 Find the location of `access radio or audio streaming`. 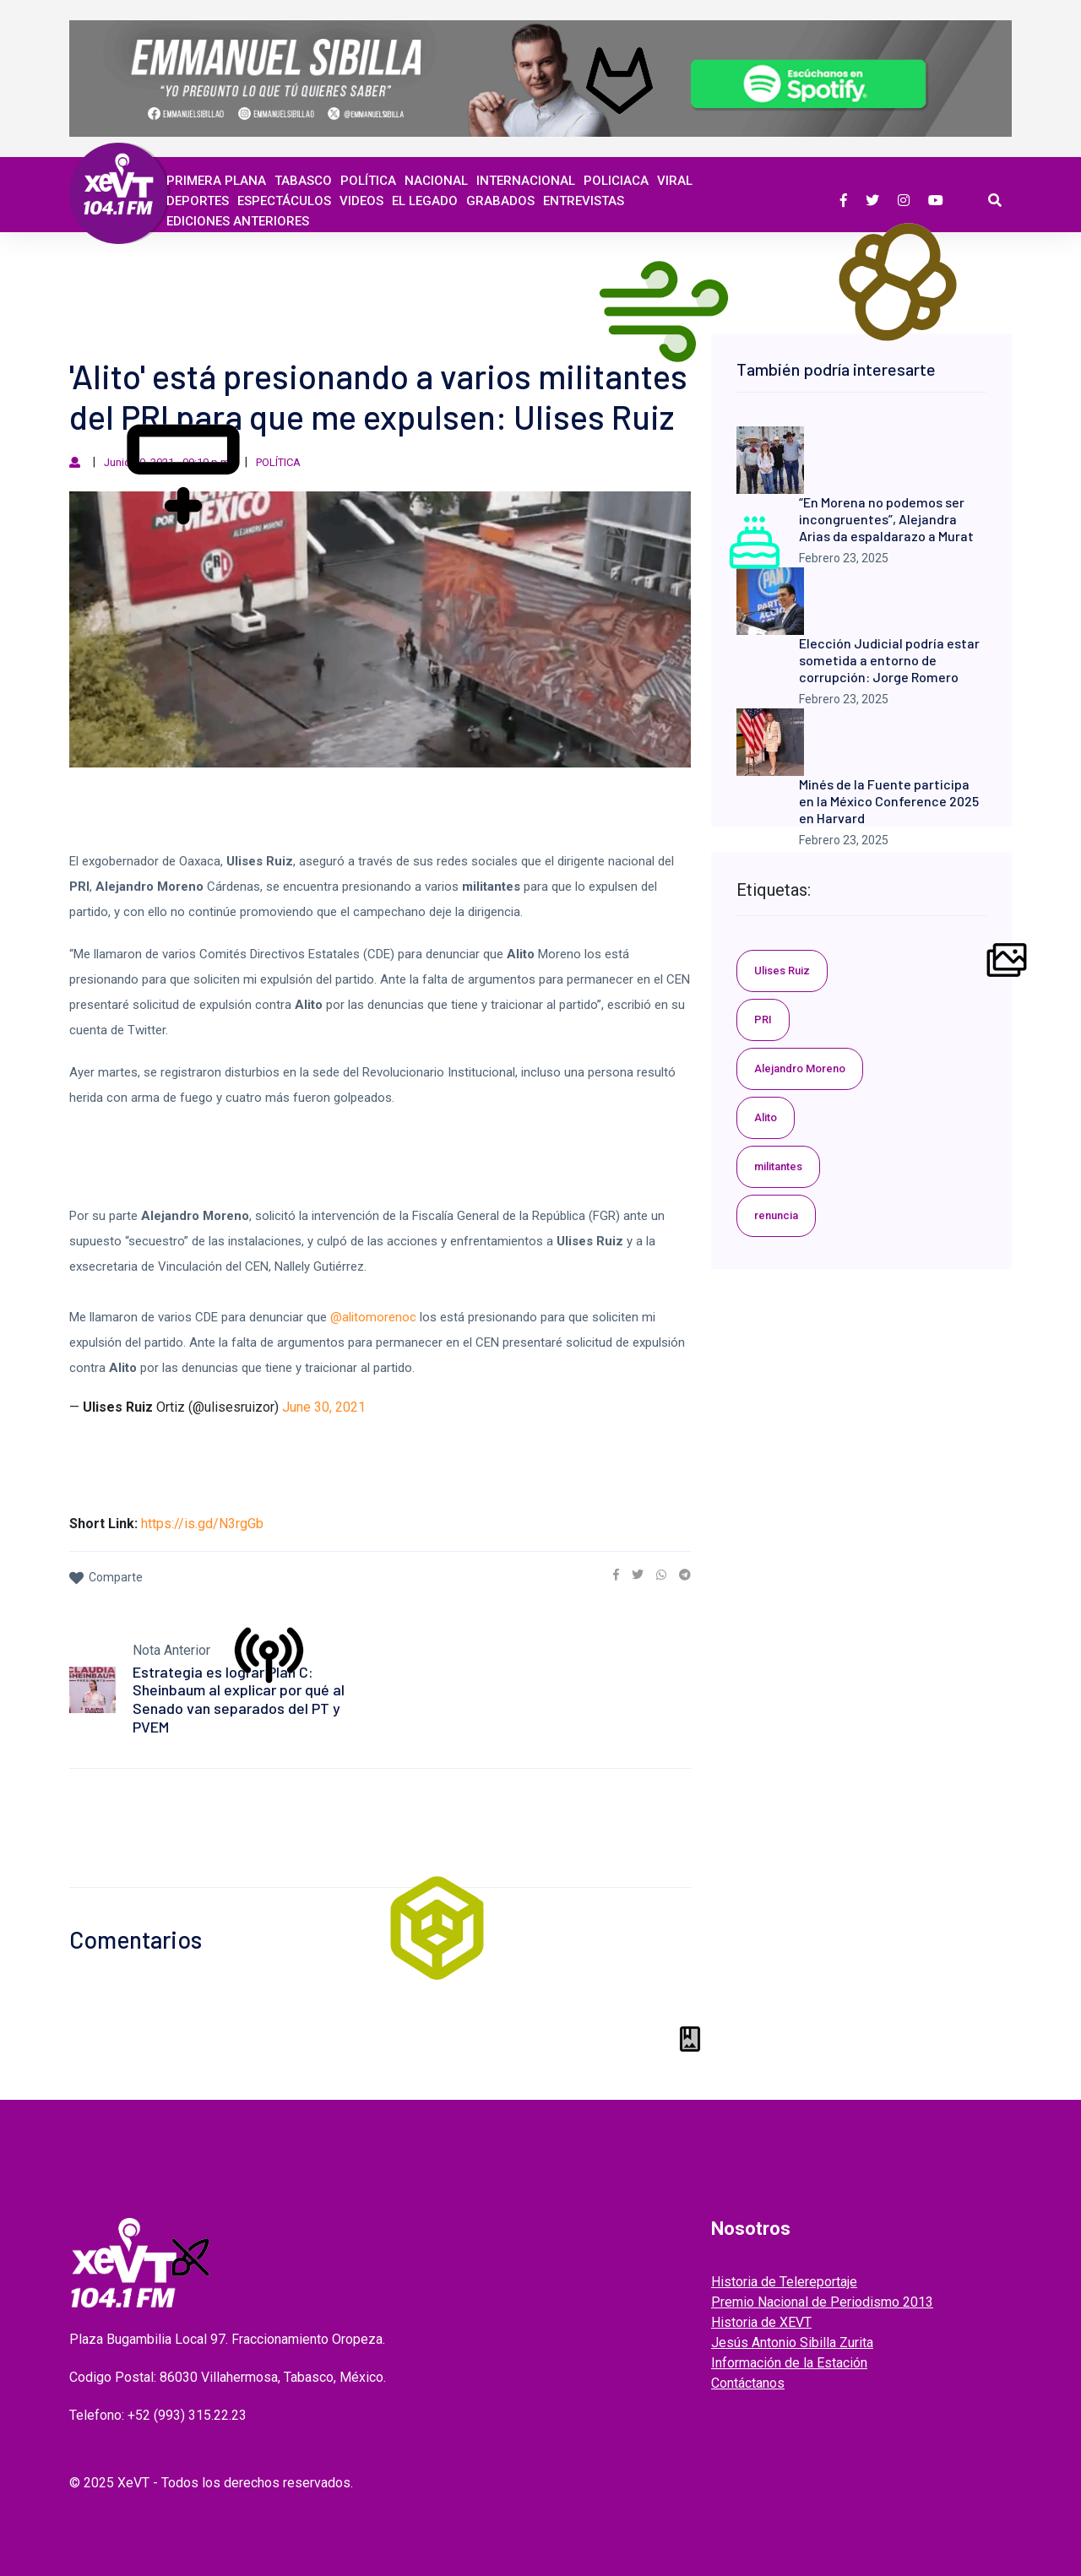

access radio or audio streaming is located at coordinates (269, 1653).